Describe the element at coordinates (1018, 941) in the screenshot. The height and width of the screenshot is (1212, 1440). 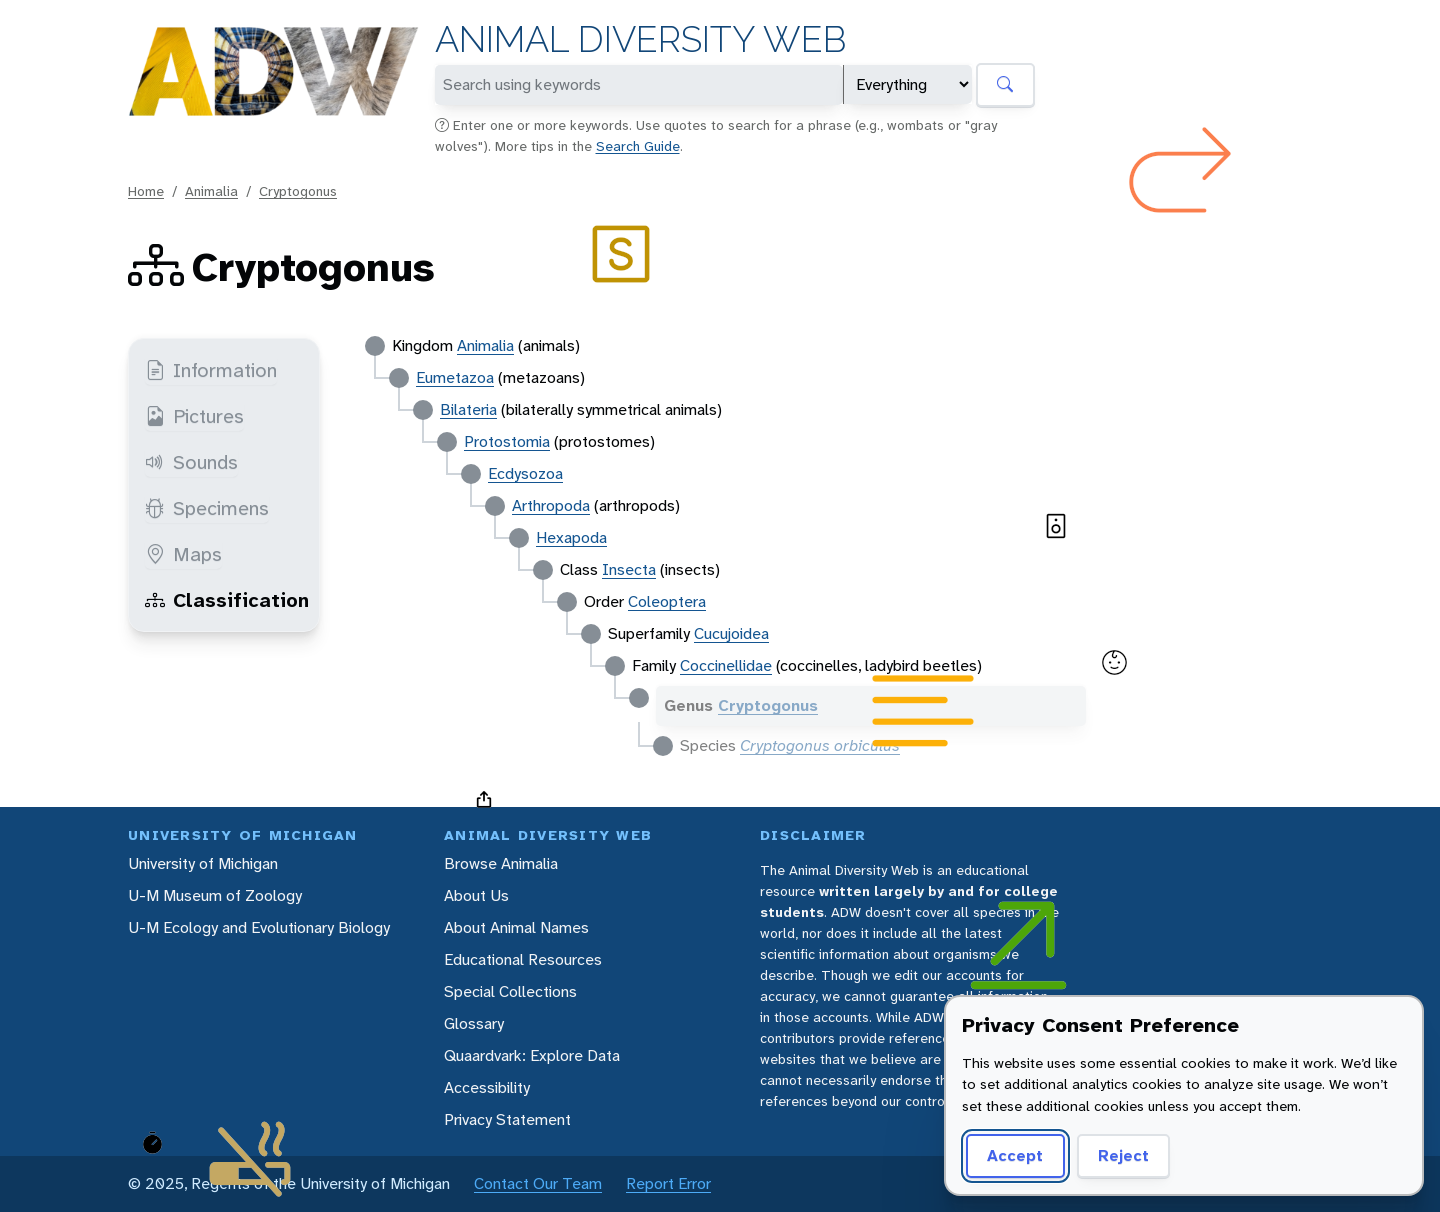
I see `open link in new window or tab` at that location.